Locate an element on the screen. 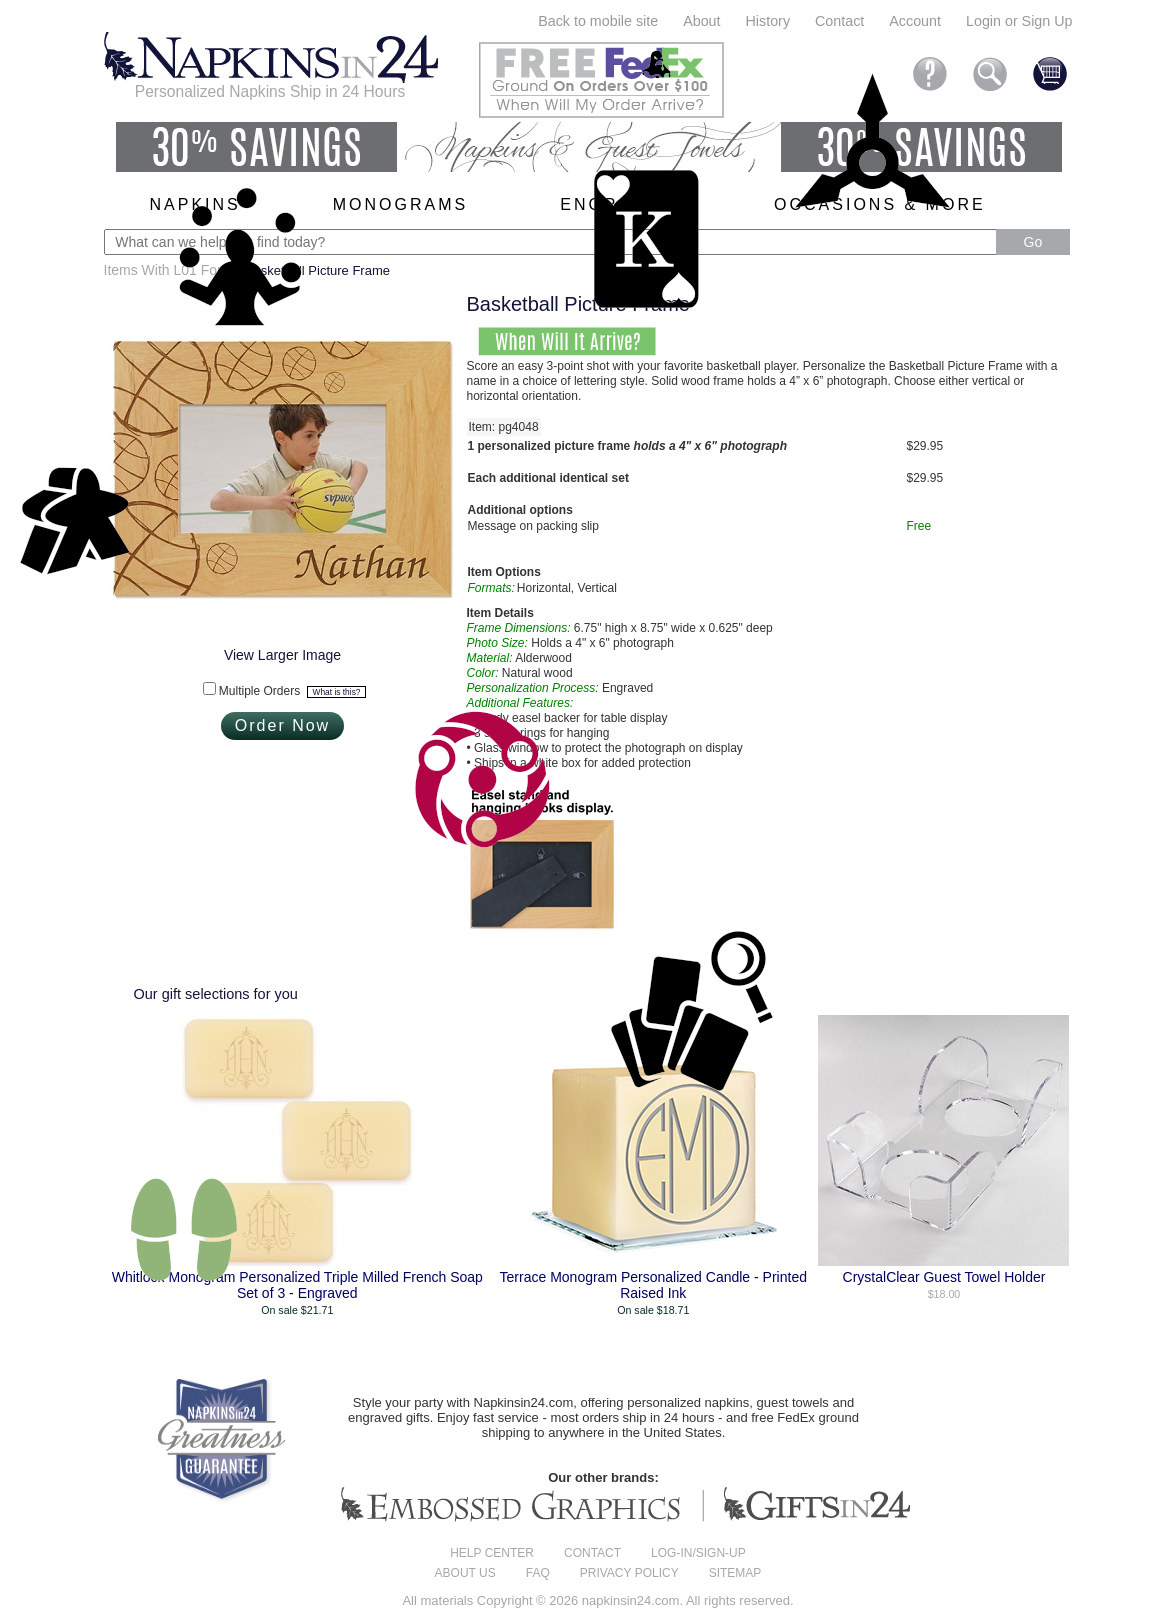 This screenshot has width=1176, height=1623. throwing weapon icon in a game inventory is located at coordinates (872, 140).